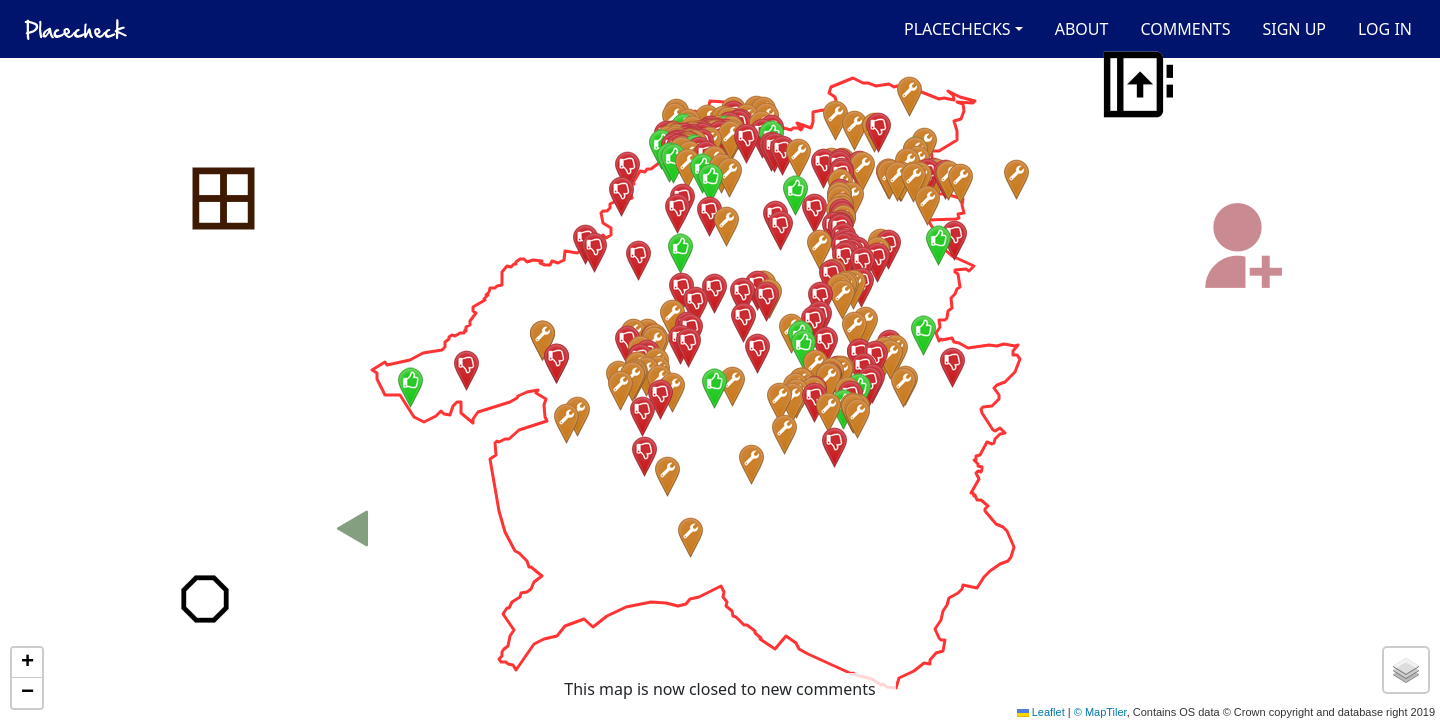 Image resolution: width=1440 pixels, height=720 pixels. Describe the element at coordinates (223, 198) in the screenshot. I see `sign in with Microsoft account` at that location.